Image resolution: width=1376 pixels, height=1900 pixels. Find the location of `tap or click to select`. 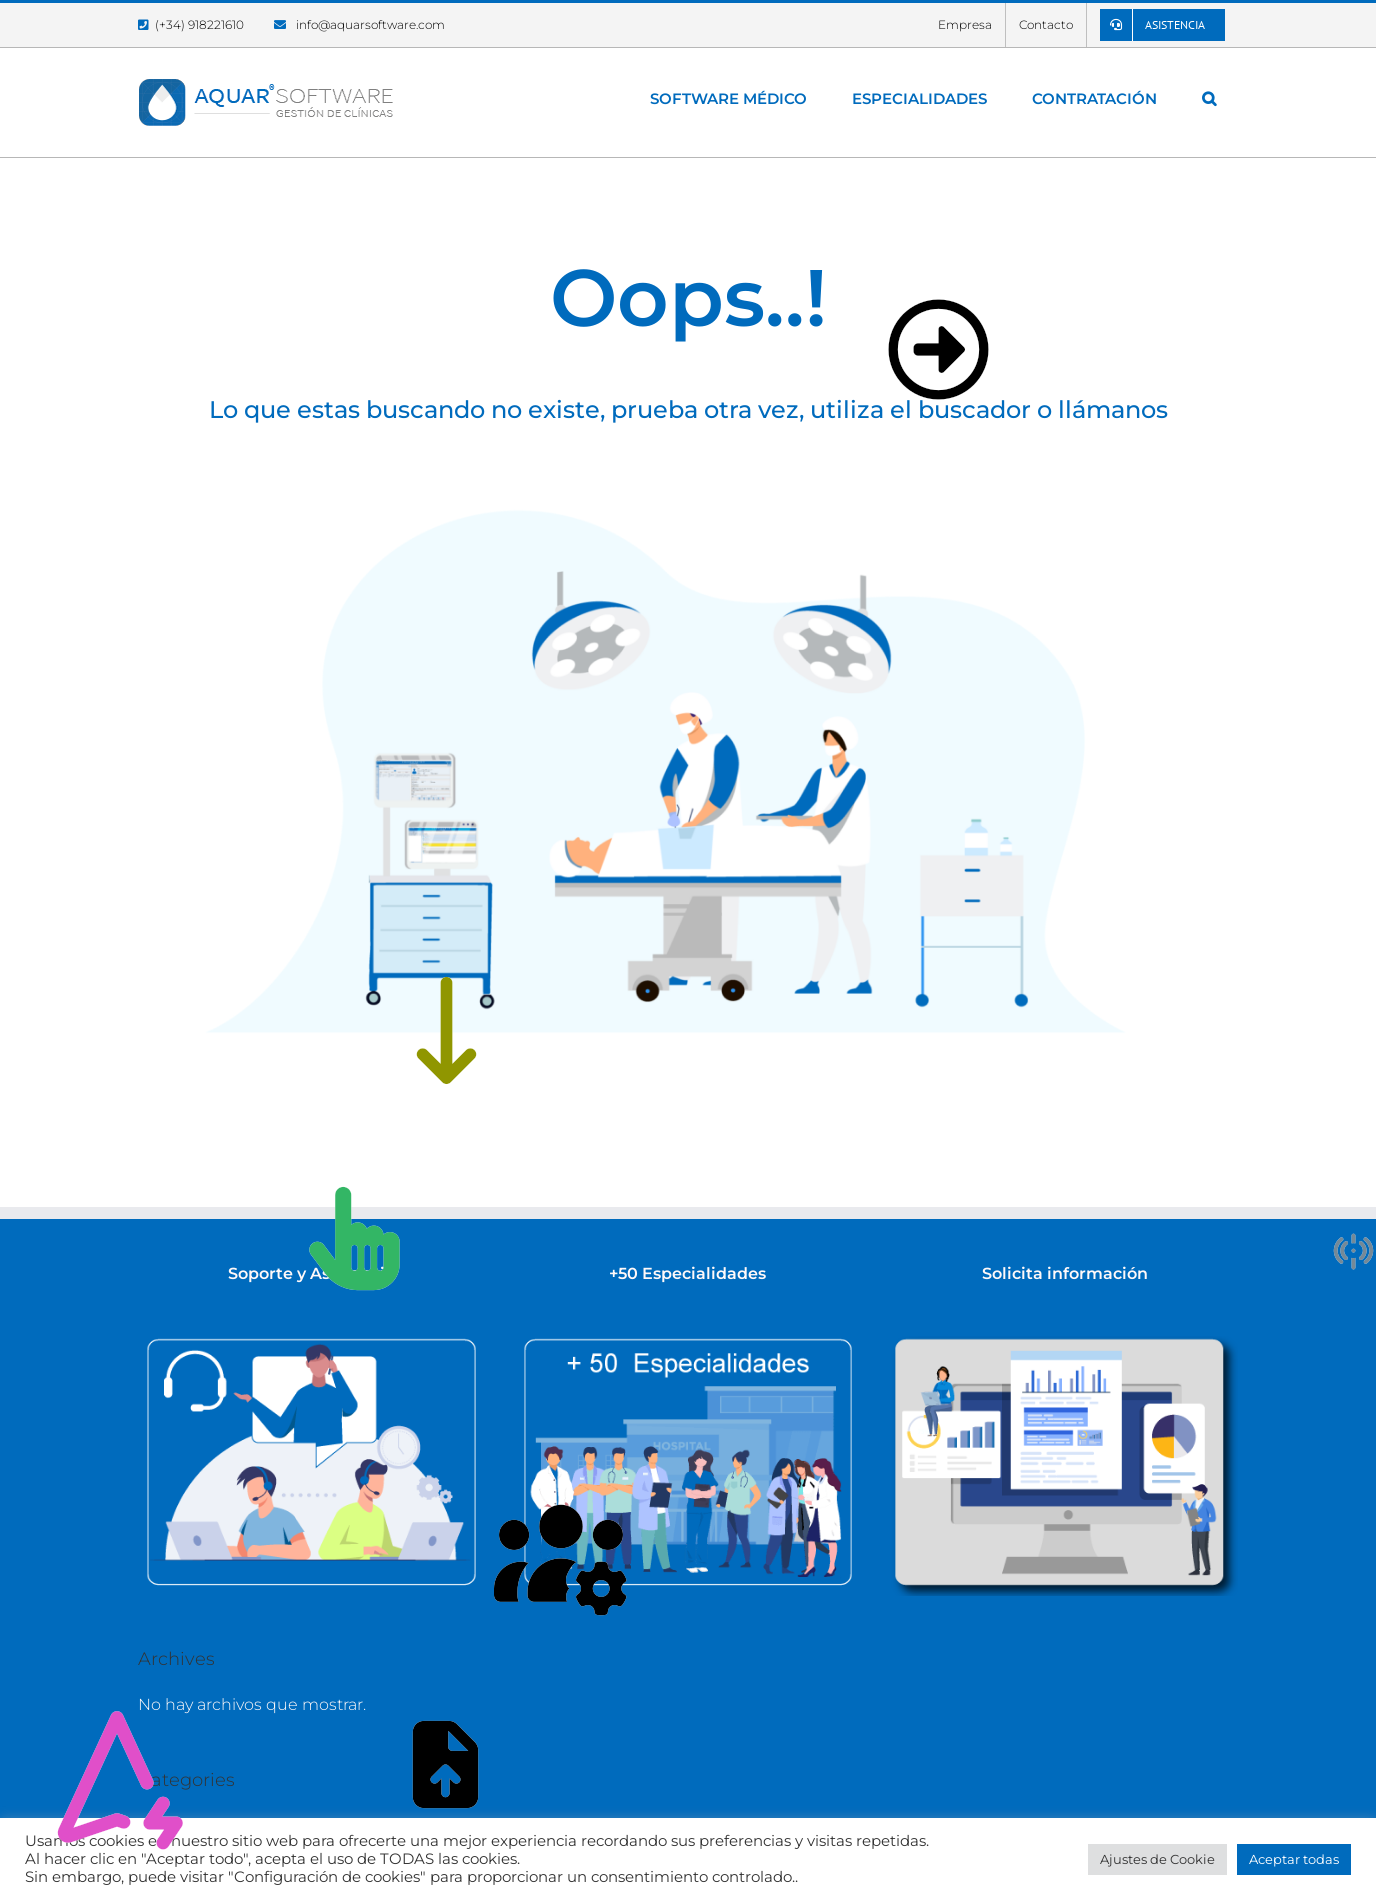

tap or click to select is located at coordinates (354, 1238).